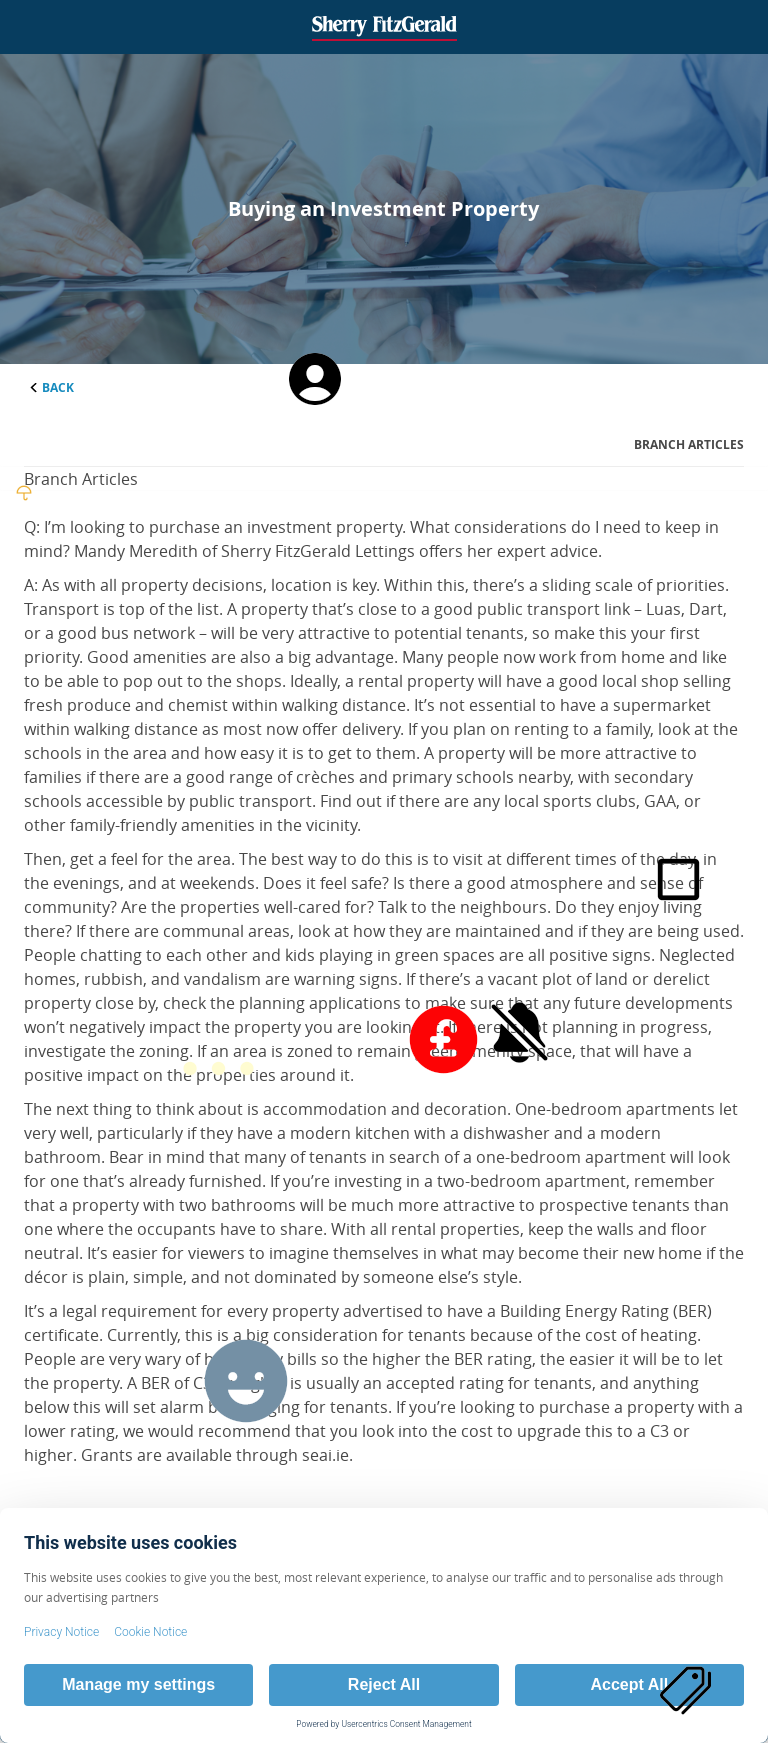 This screenshot has height=1743, width=768. I want to click on mute or disable notifications, so click(519, 1032).